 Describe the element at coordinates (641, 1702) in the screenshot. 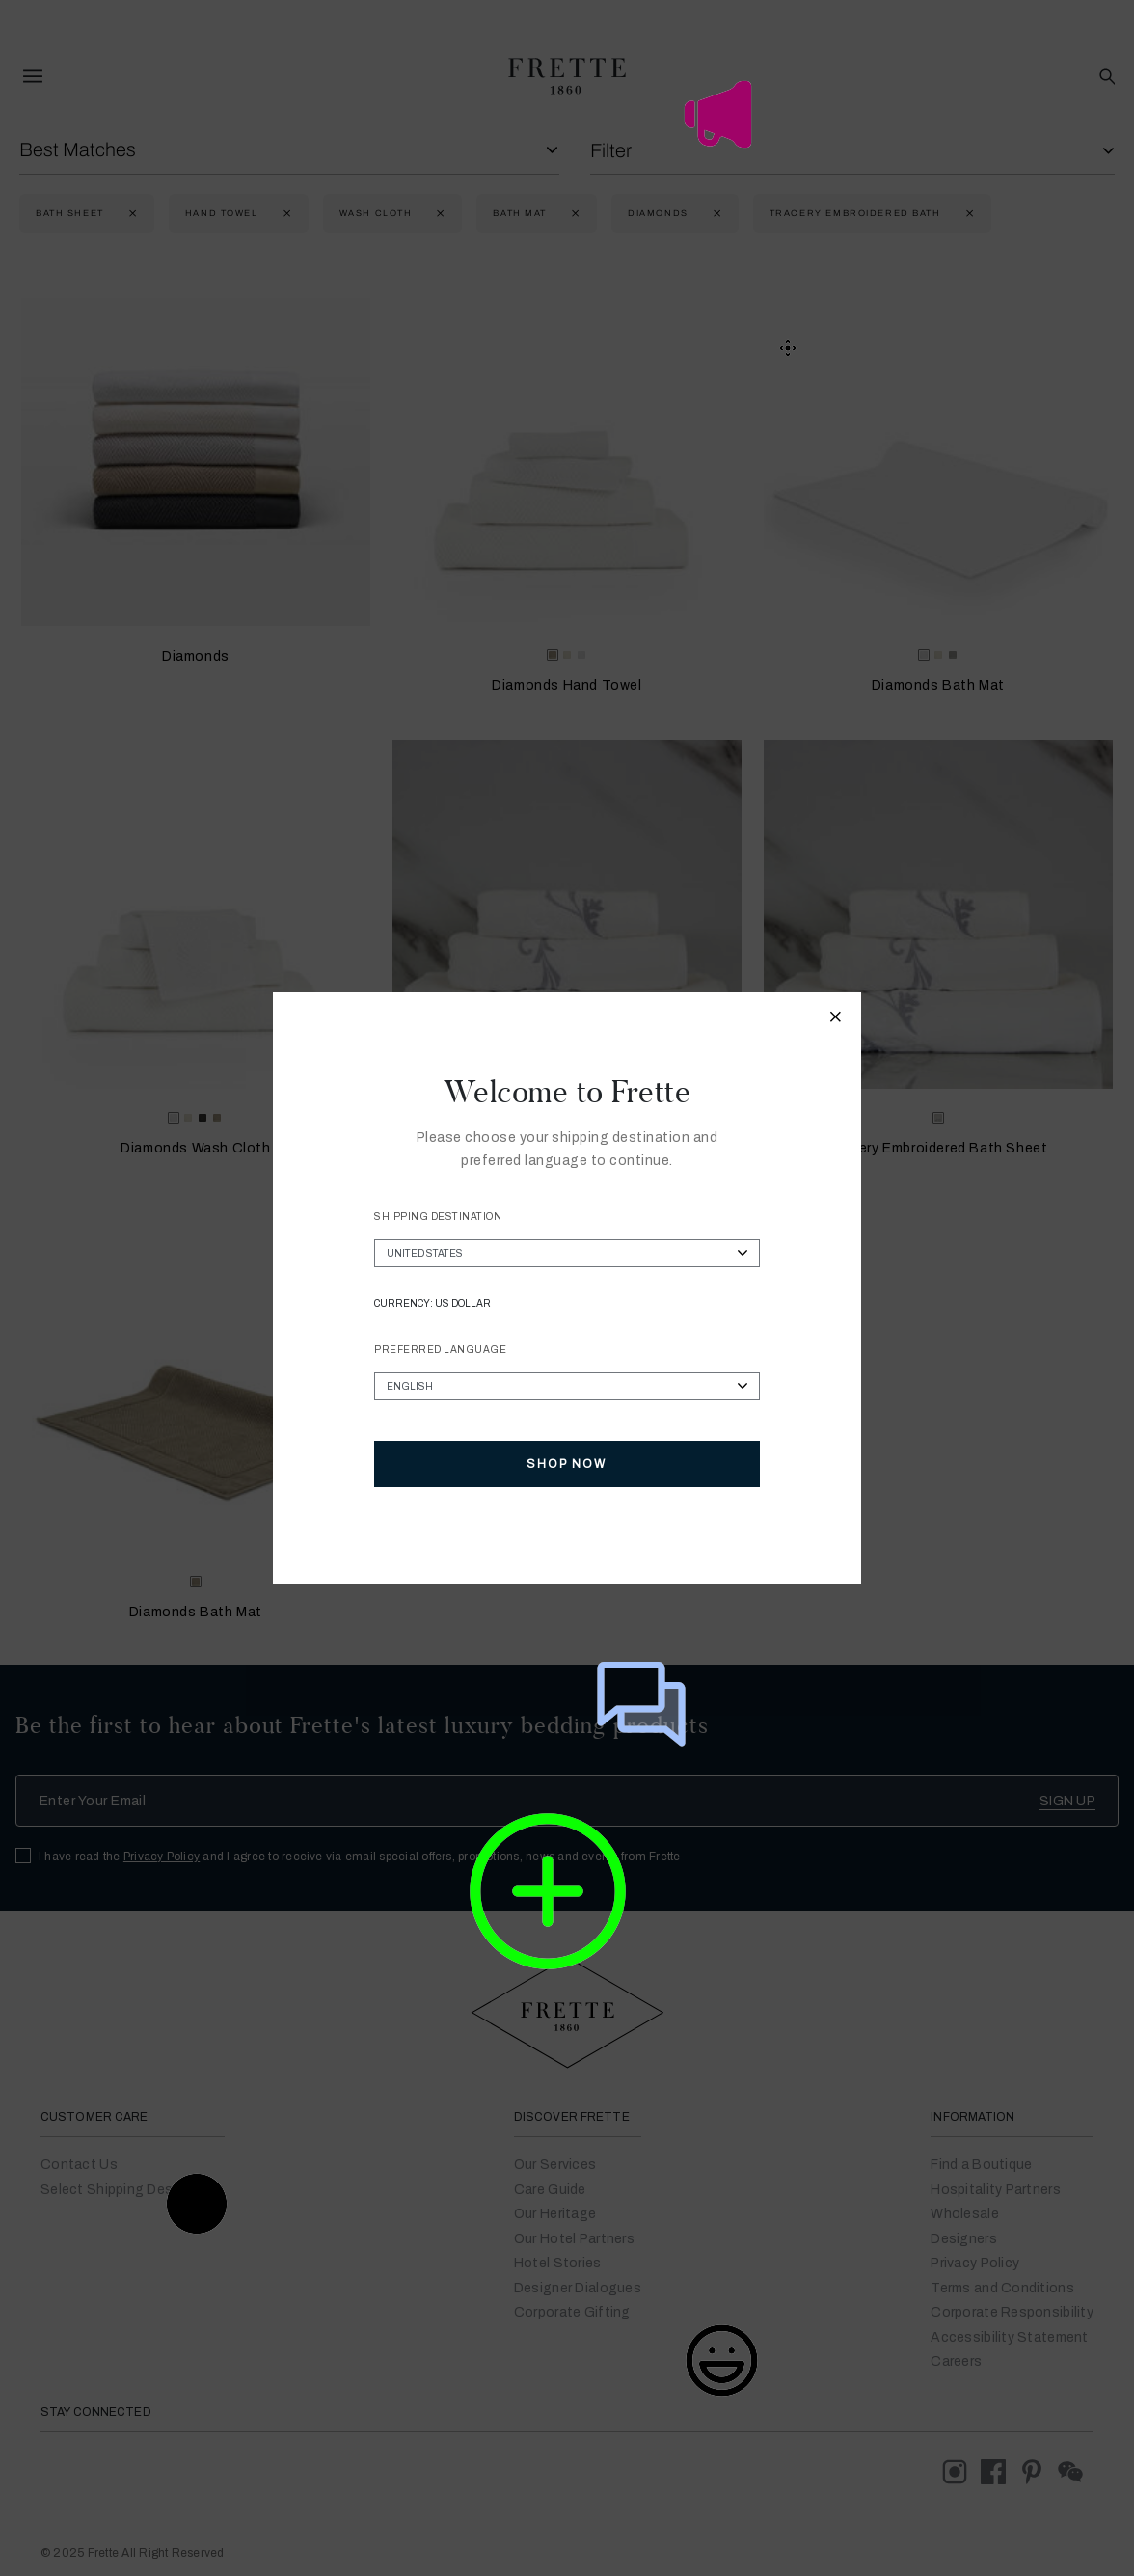

I see `open your messages or conversations` at that location.